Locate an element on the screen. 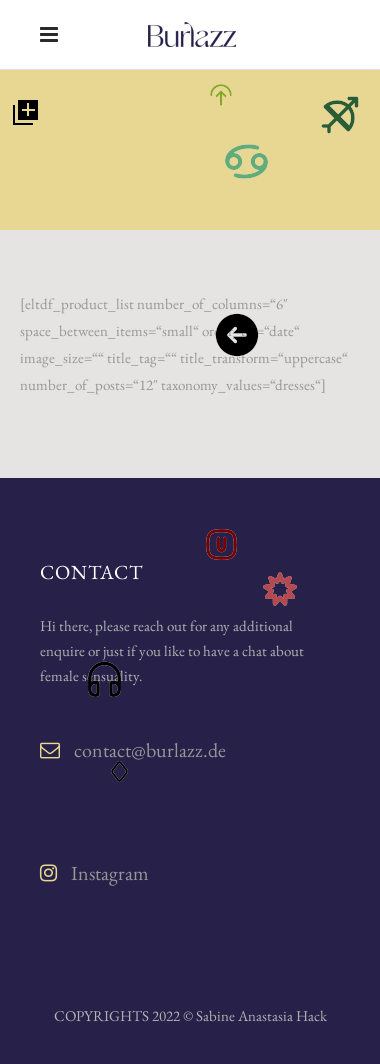 Image resolution: width=380 pixels, height=1064 pixels. access premium or pro features is located at coordinates (119, 771).